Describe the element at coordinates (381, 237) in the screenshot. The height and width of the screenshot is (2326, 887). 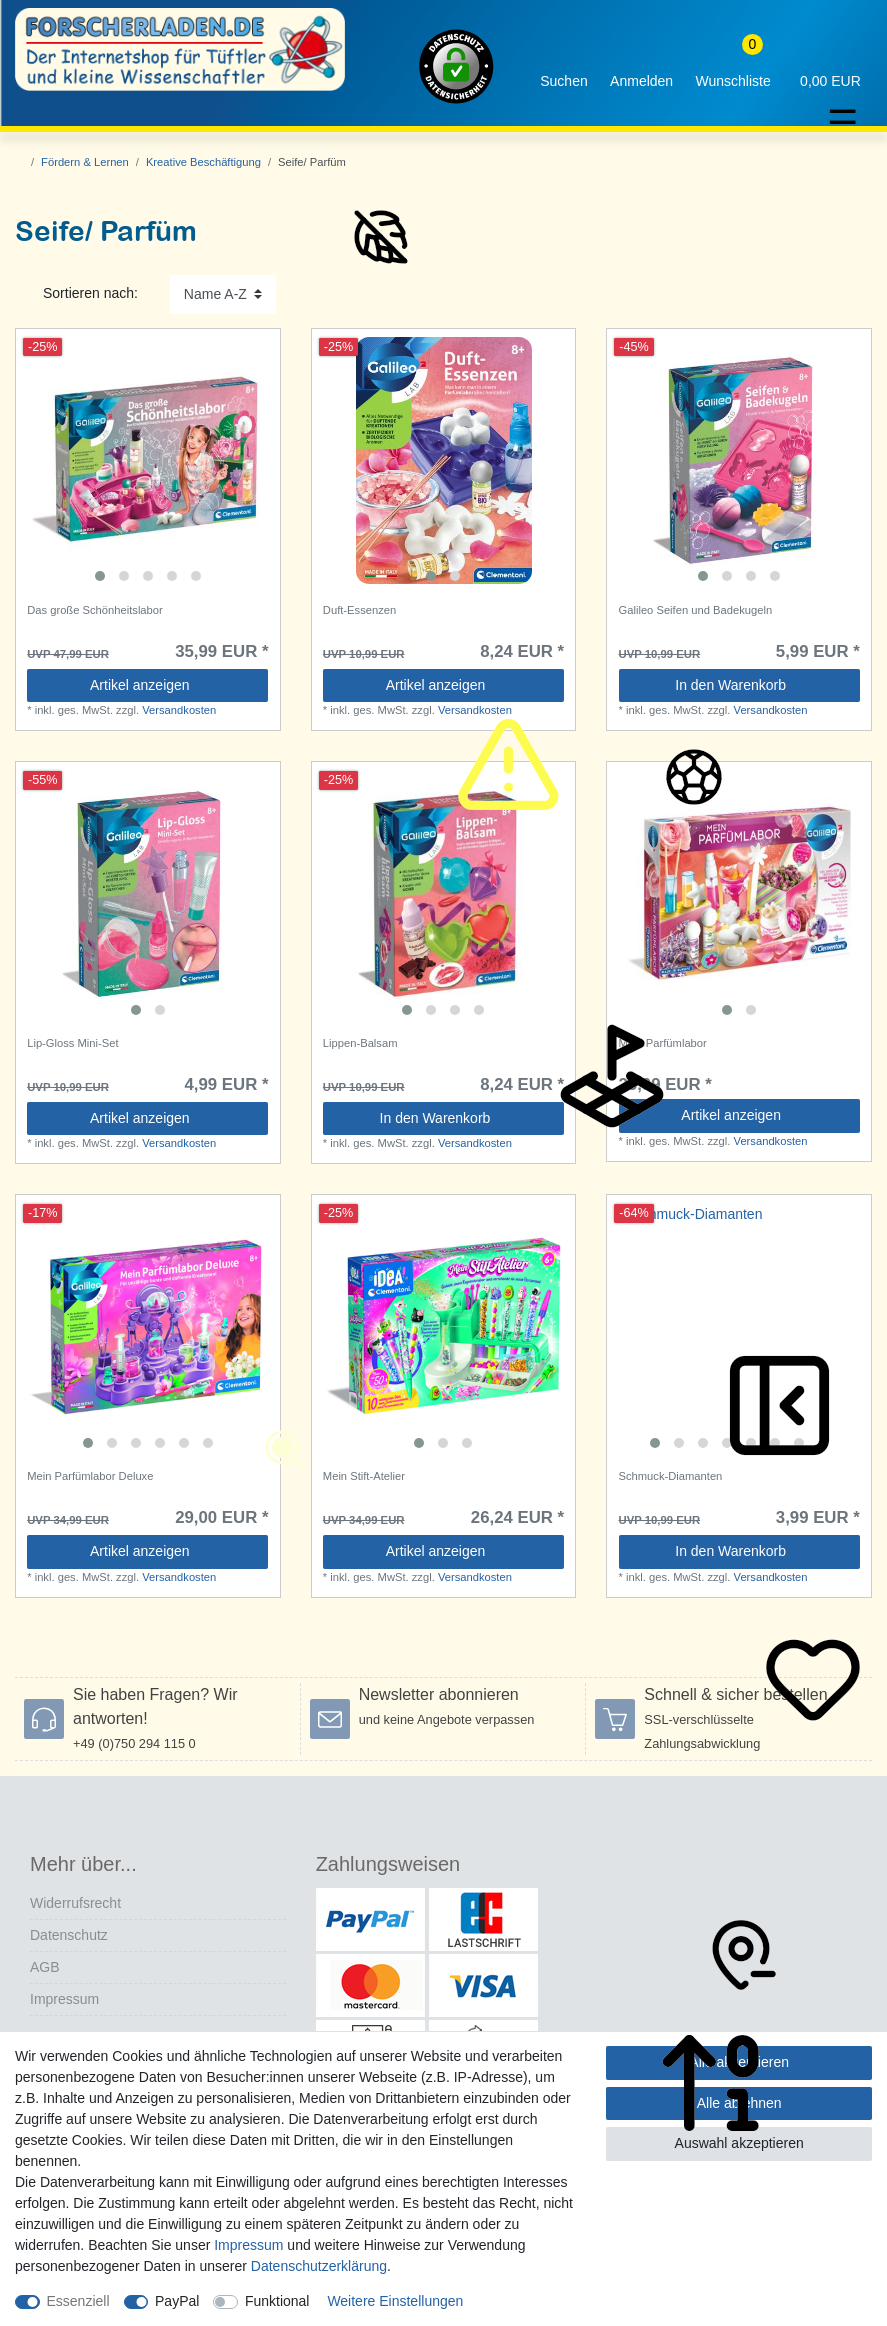
I see `disable hop or jump animation` at that location.